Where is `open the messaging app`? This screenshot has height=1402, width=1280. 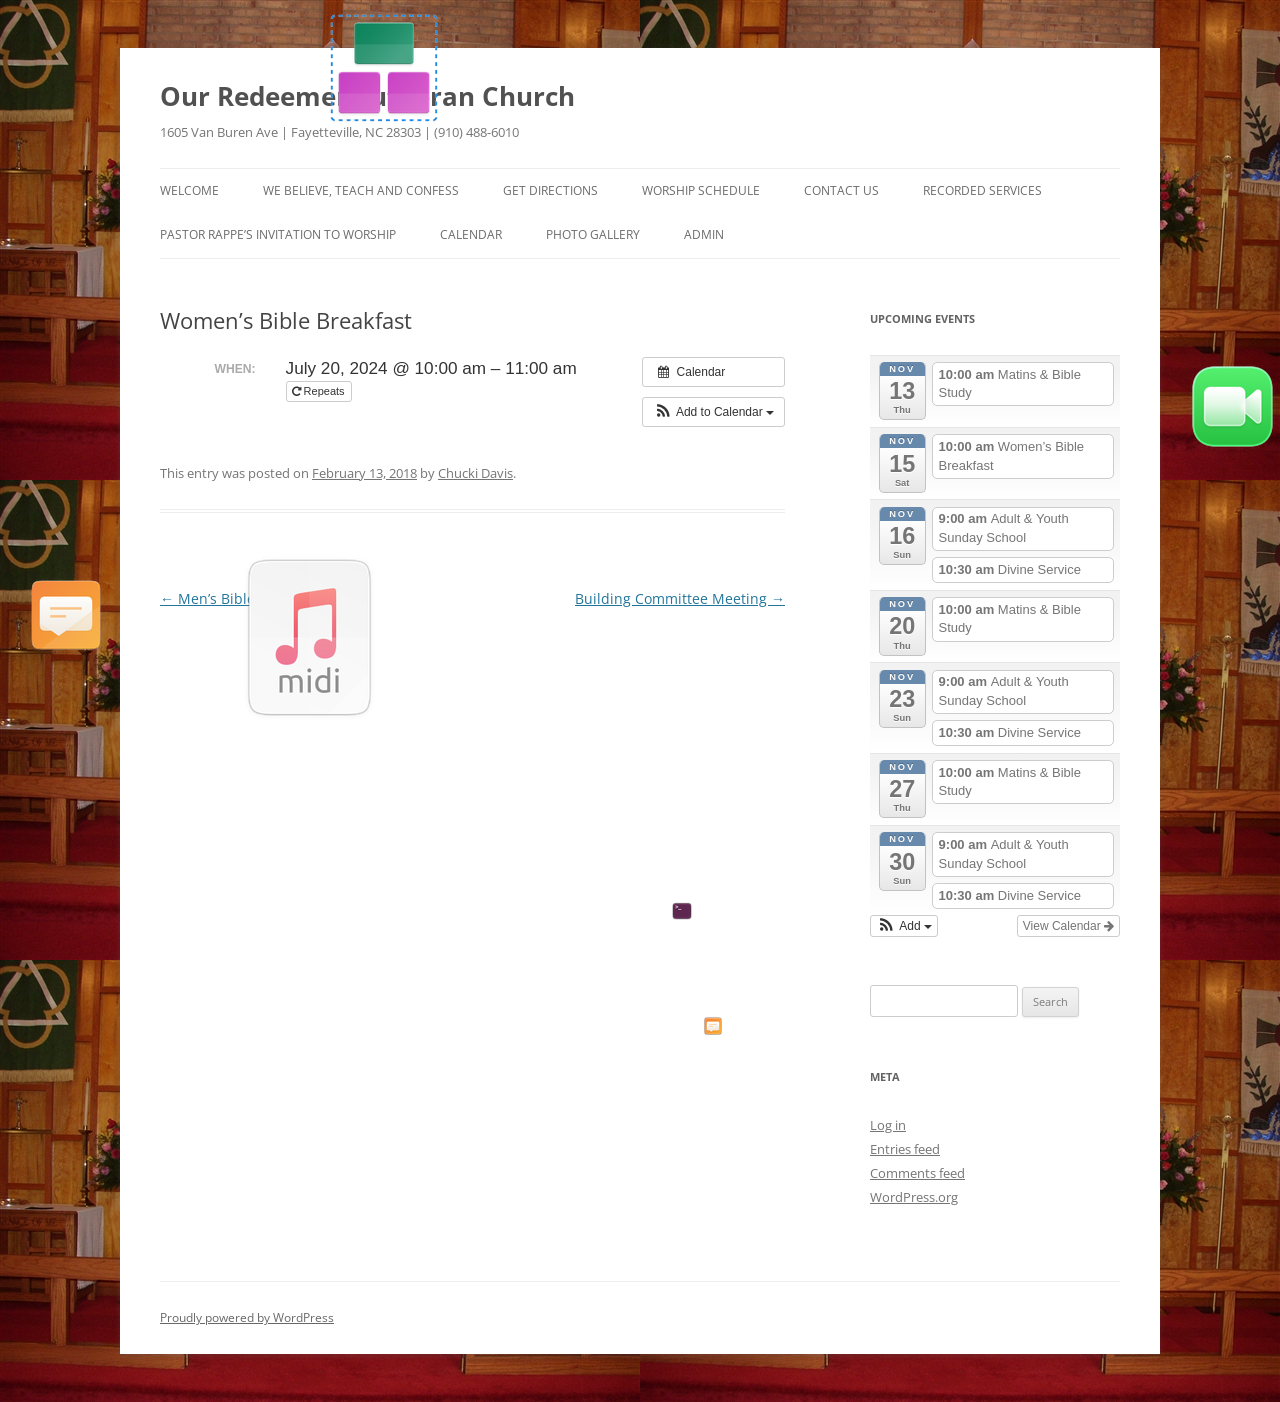
open the messaging app is located at coordinates (66, 615).